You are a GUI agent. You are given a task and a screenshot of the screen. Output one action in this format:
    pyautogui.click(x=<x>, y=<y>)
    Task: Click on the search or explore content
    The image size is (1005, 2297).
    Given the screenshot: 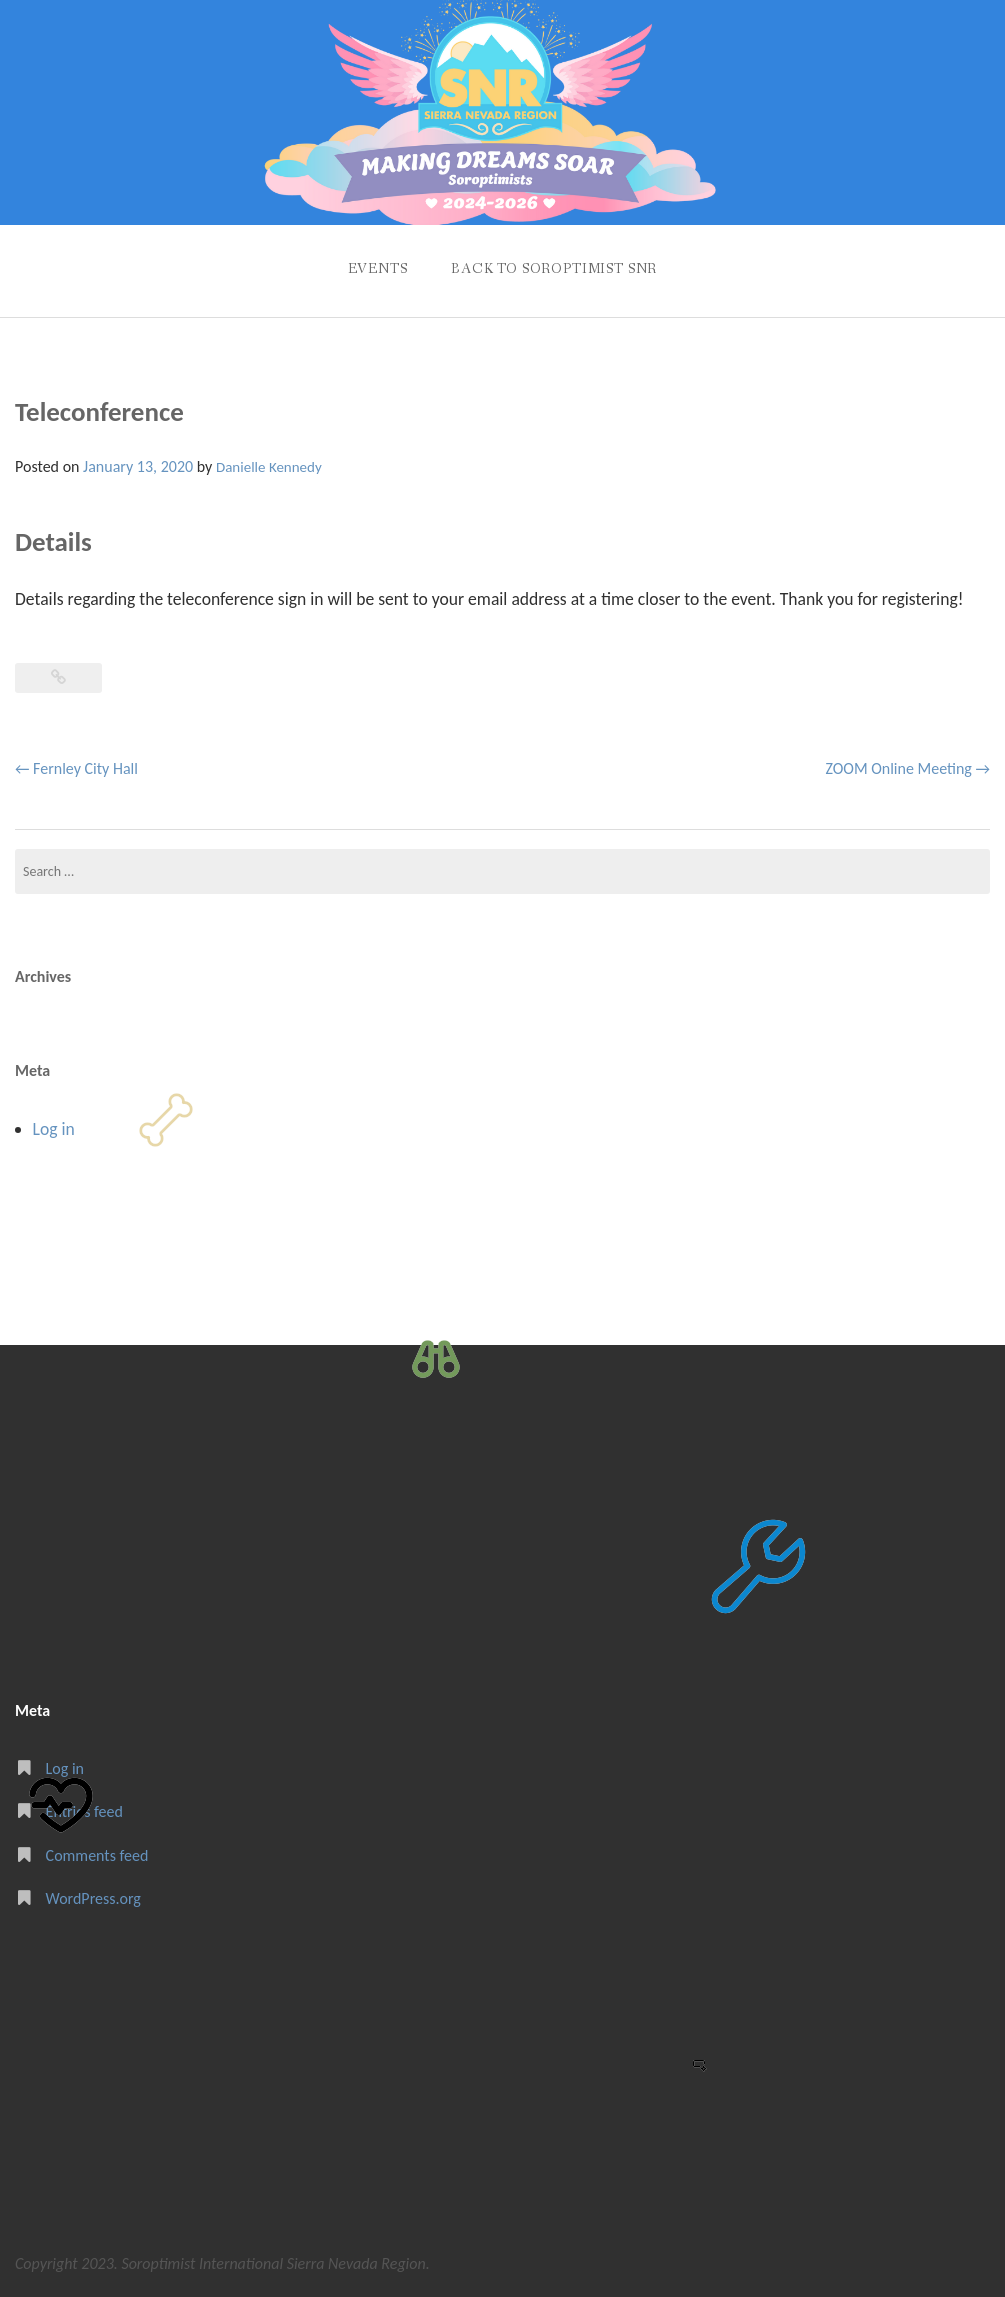 What is the action you would take?
    pyautogui.click(x=436, y=1359)
    